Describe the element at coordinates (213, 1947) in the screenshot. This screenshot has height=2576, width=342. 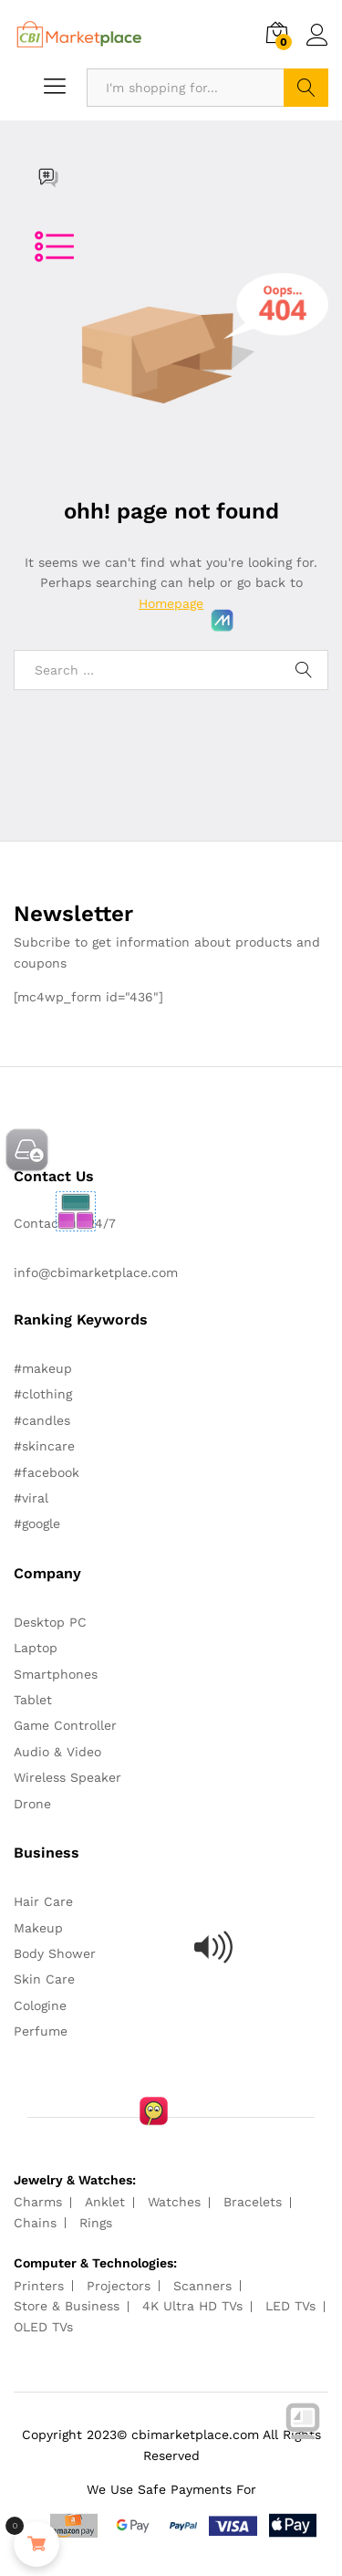
I see `adjust audio volume settings` at that location.